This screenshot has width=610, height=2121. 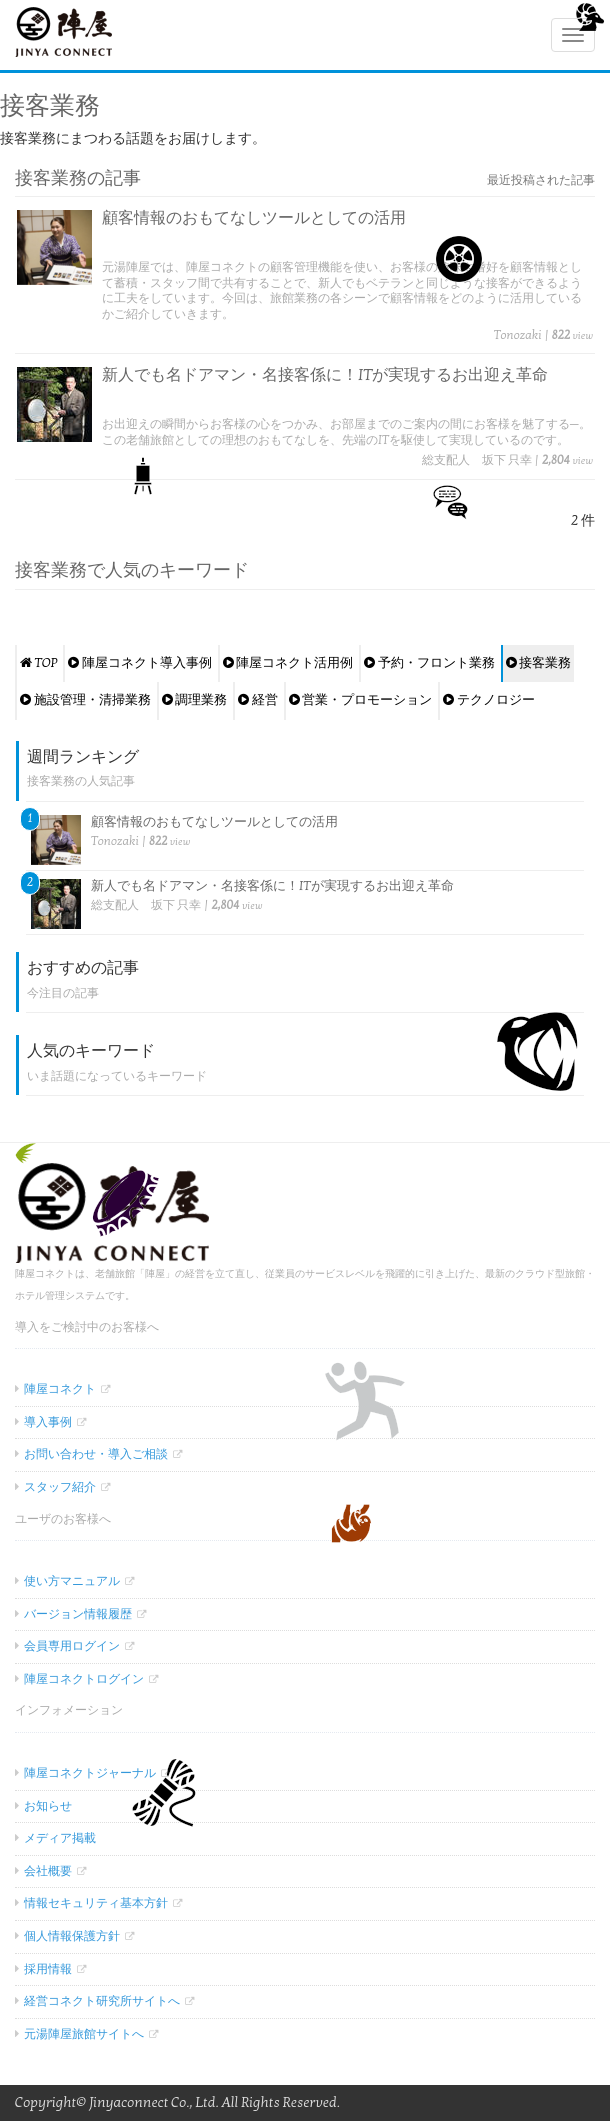 What do you see at coordinates (26, 1153) in the screenshot?
I see `indicates a flying or aerial ability in a game` at bounding box center [26, 1153].